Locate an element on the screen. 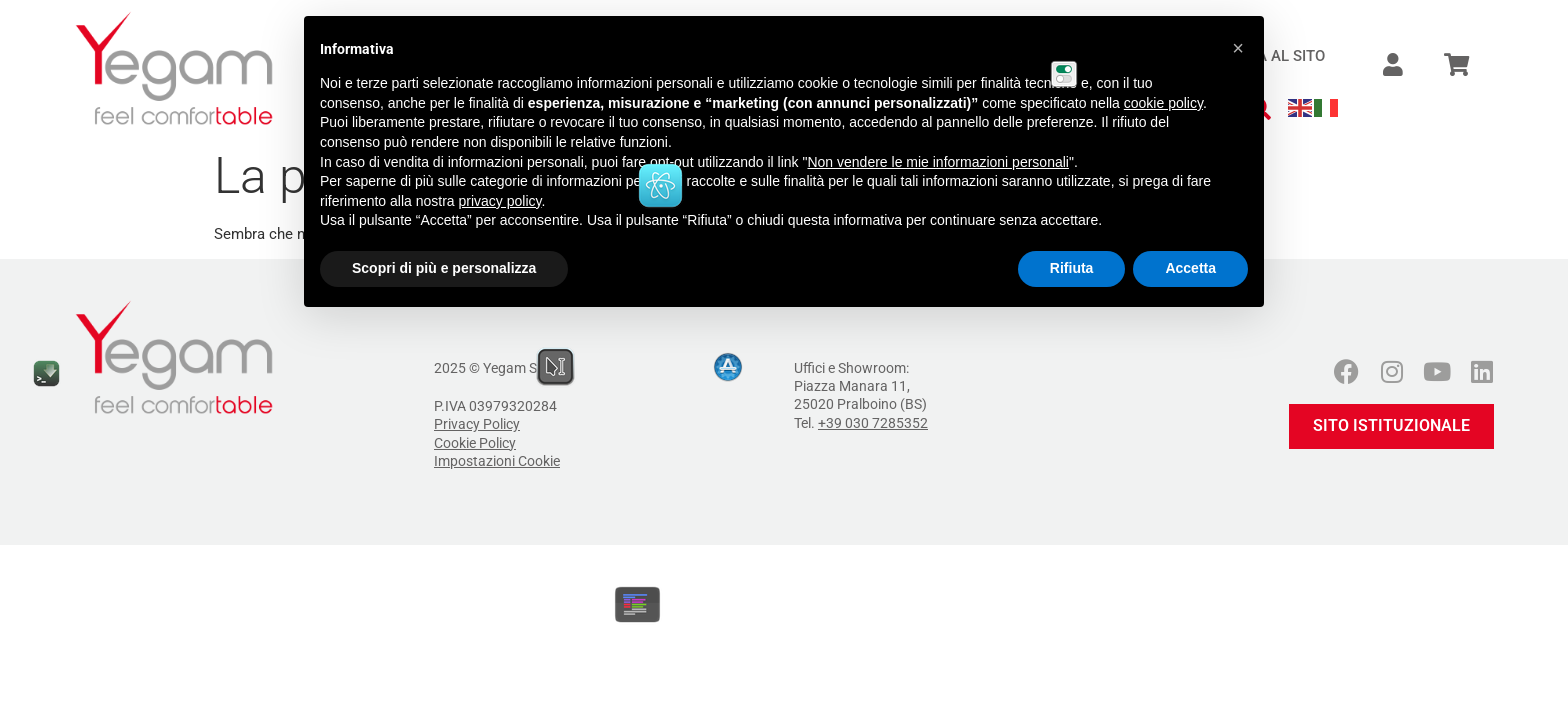 The height and width of the screenshot is (720, 1568). open the software development environment is located at coordinates (637, 604).